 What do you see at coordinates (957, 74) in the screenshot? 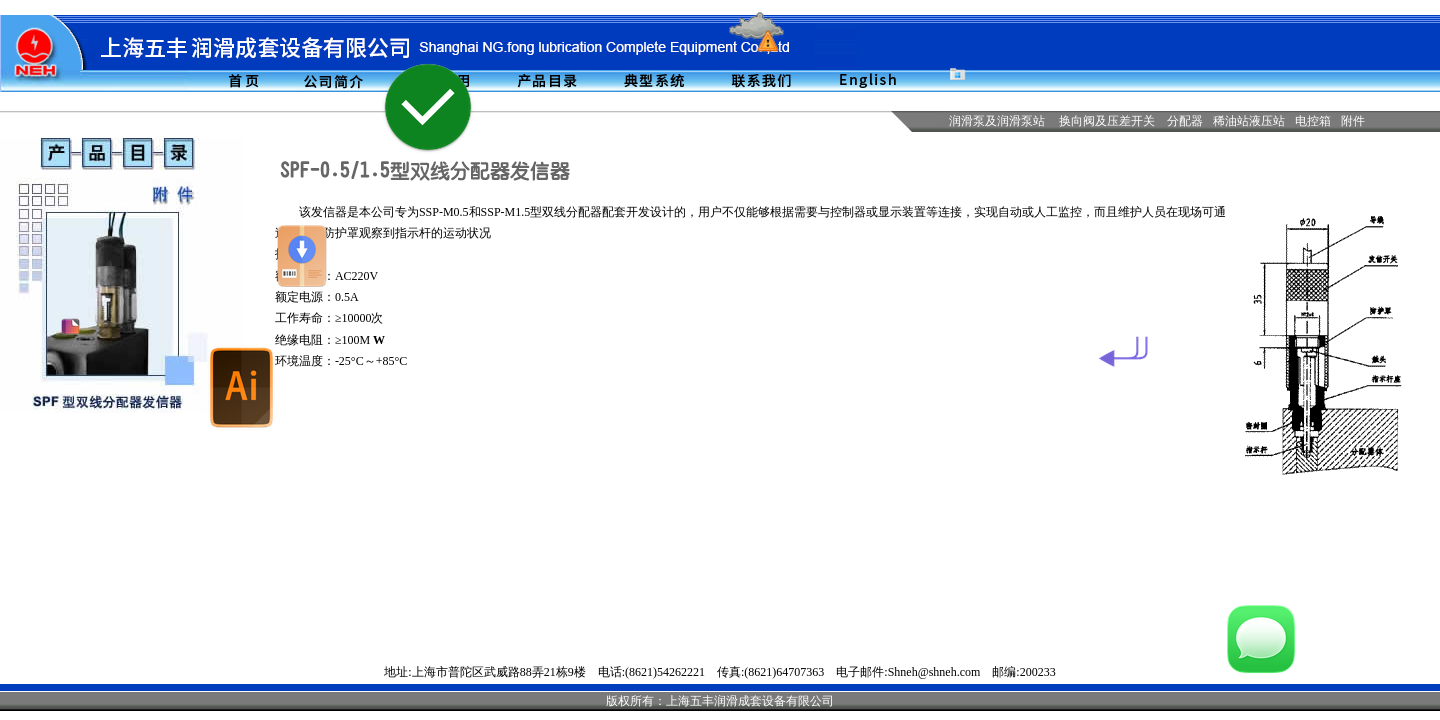
I see `open the windows 11 system folder` at bounding box center [957, 74].